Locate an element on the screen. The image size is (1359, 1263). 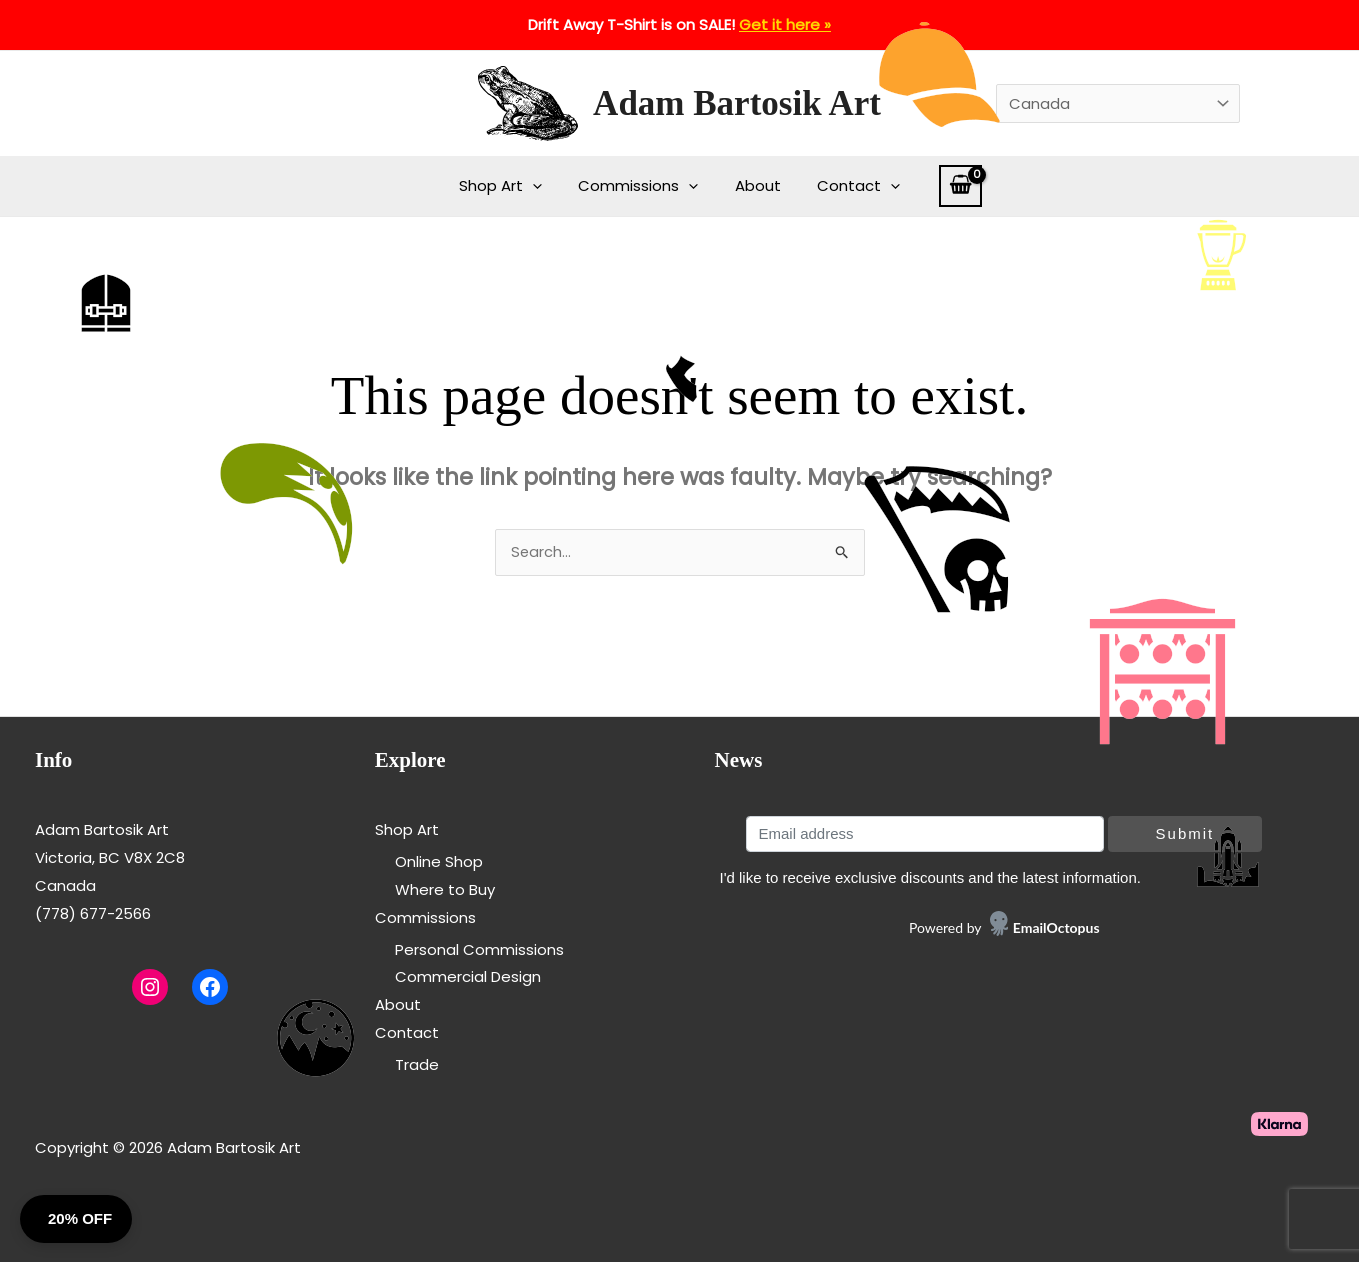
a locked or inaccessible area in a game is located at coordinates (106, 301).